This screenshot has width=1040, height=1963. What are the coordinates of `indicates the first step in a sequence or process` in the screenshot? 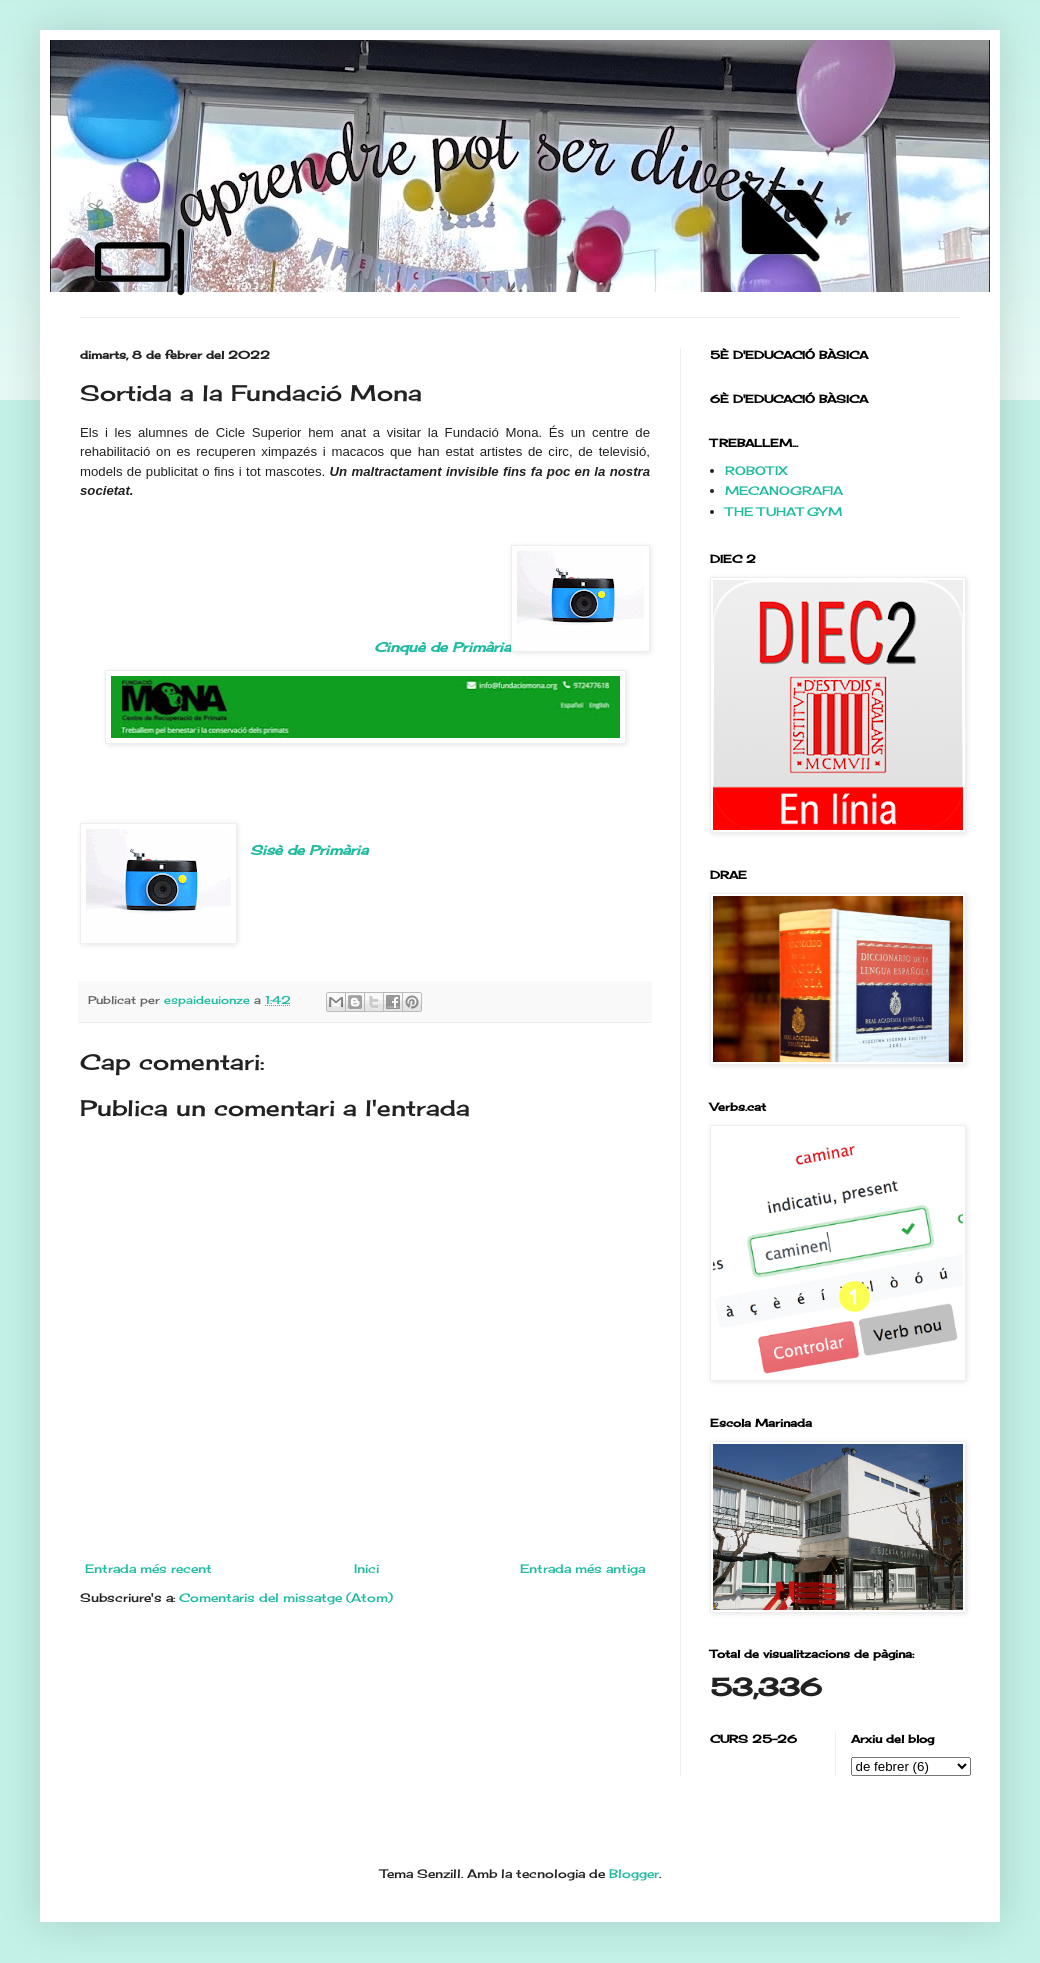 It's located at (854, 1296).